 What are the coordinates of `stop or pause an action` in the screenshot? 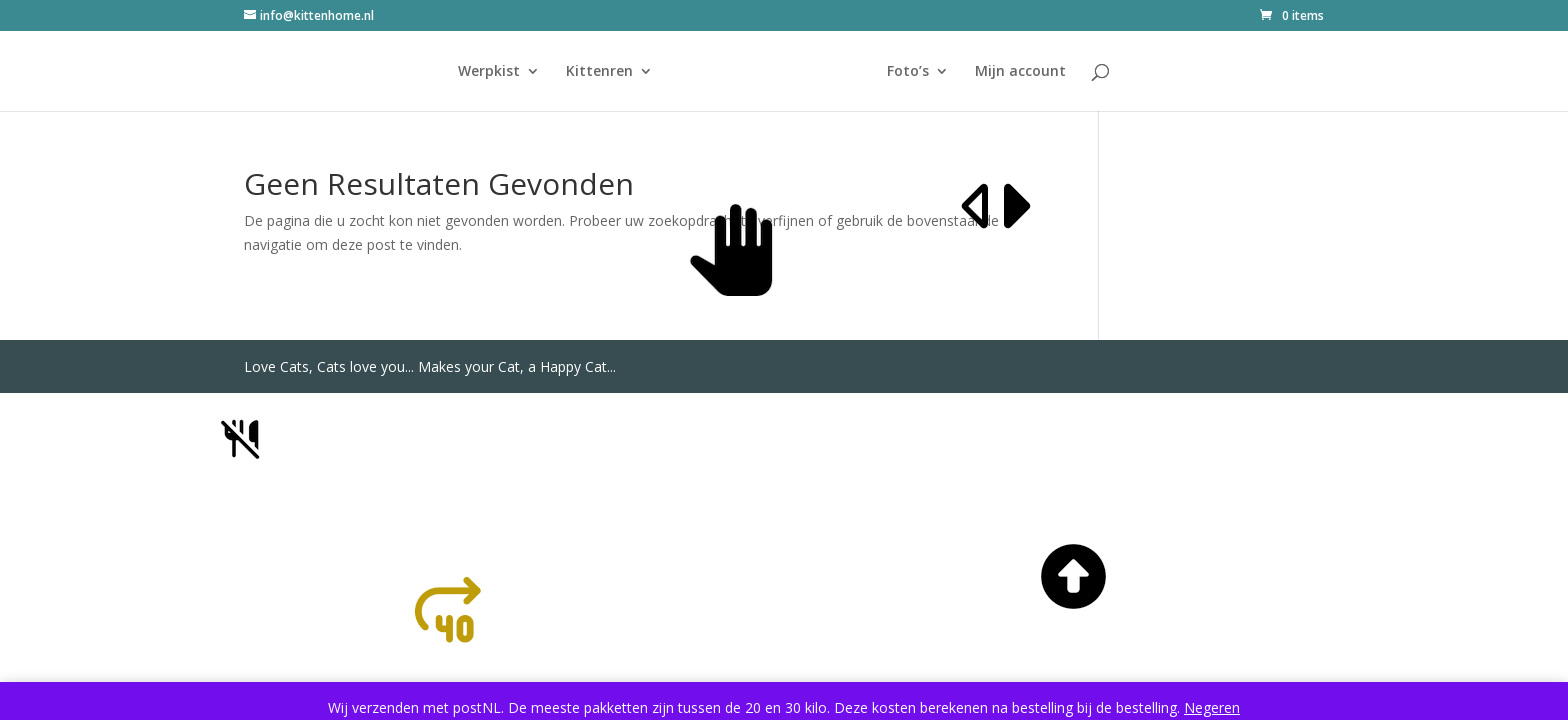 It's located at (730, 250).